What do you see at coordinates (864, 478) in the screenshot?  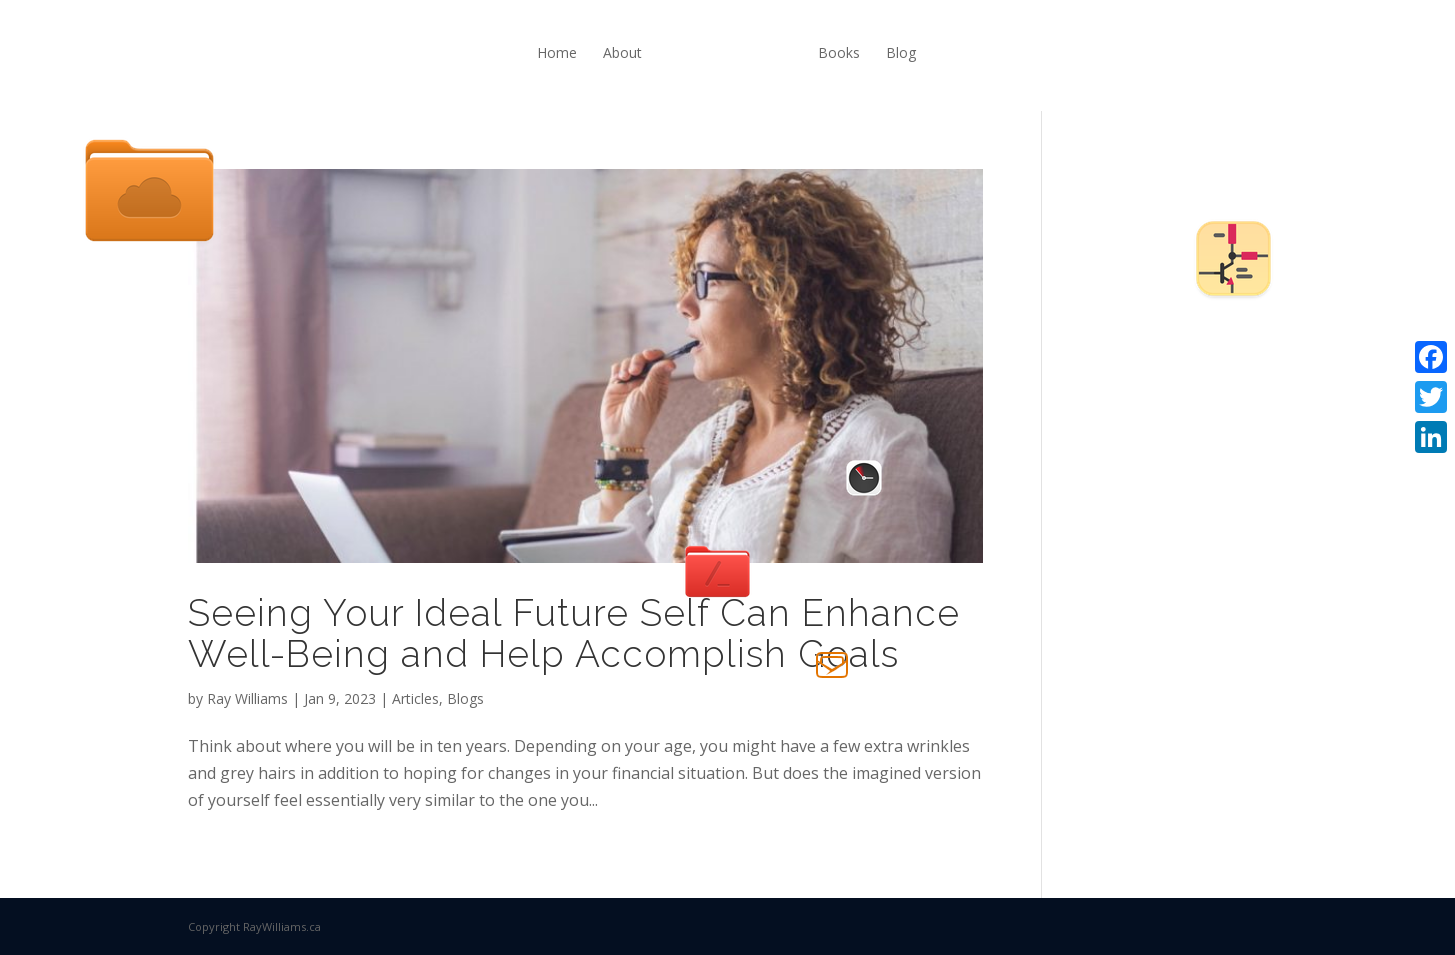 I see `open gnome evolution calendar alarm notifications` at bounding box center [864, 478].